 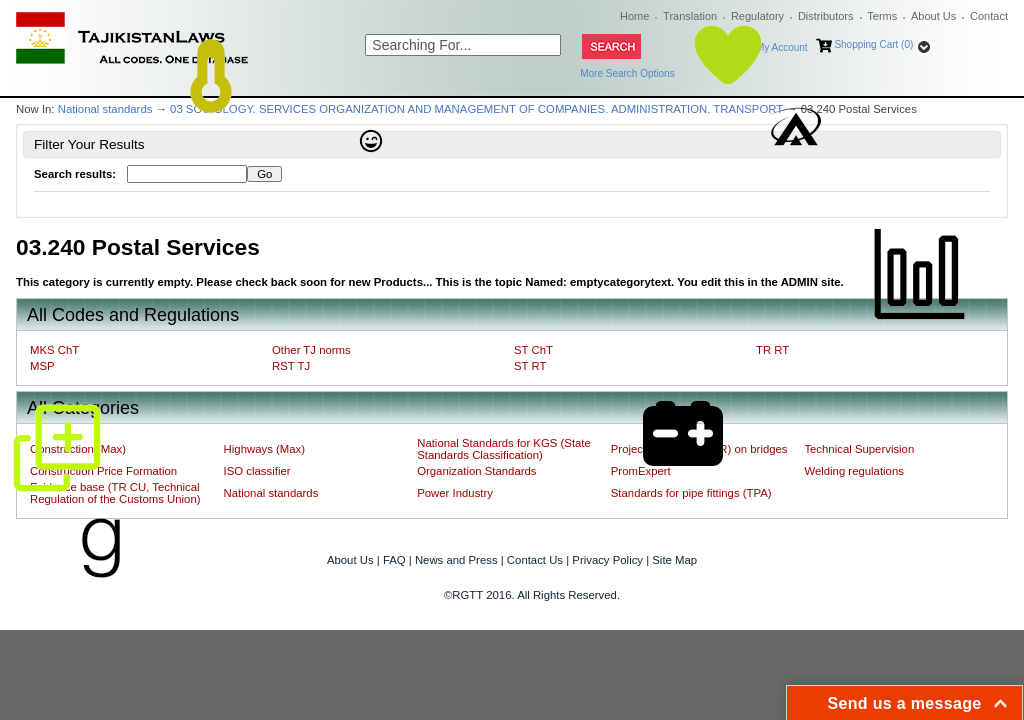 What do you see at coordinates (919, 280) in the screenshot?
I see `view analytics or statistics` at bounding box center [919, 280].